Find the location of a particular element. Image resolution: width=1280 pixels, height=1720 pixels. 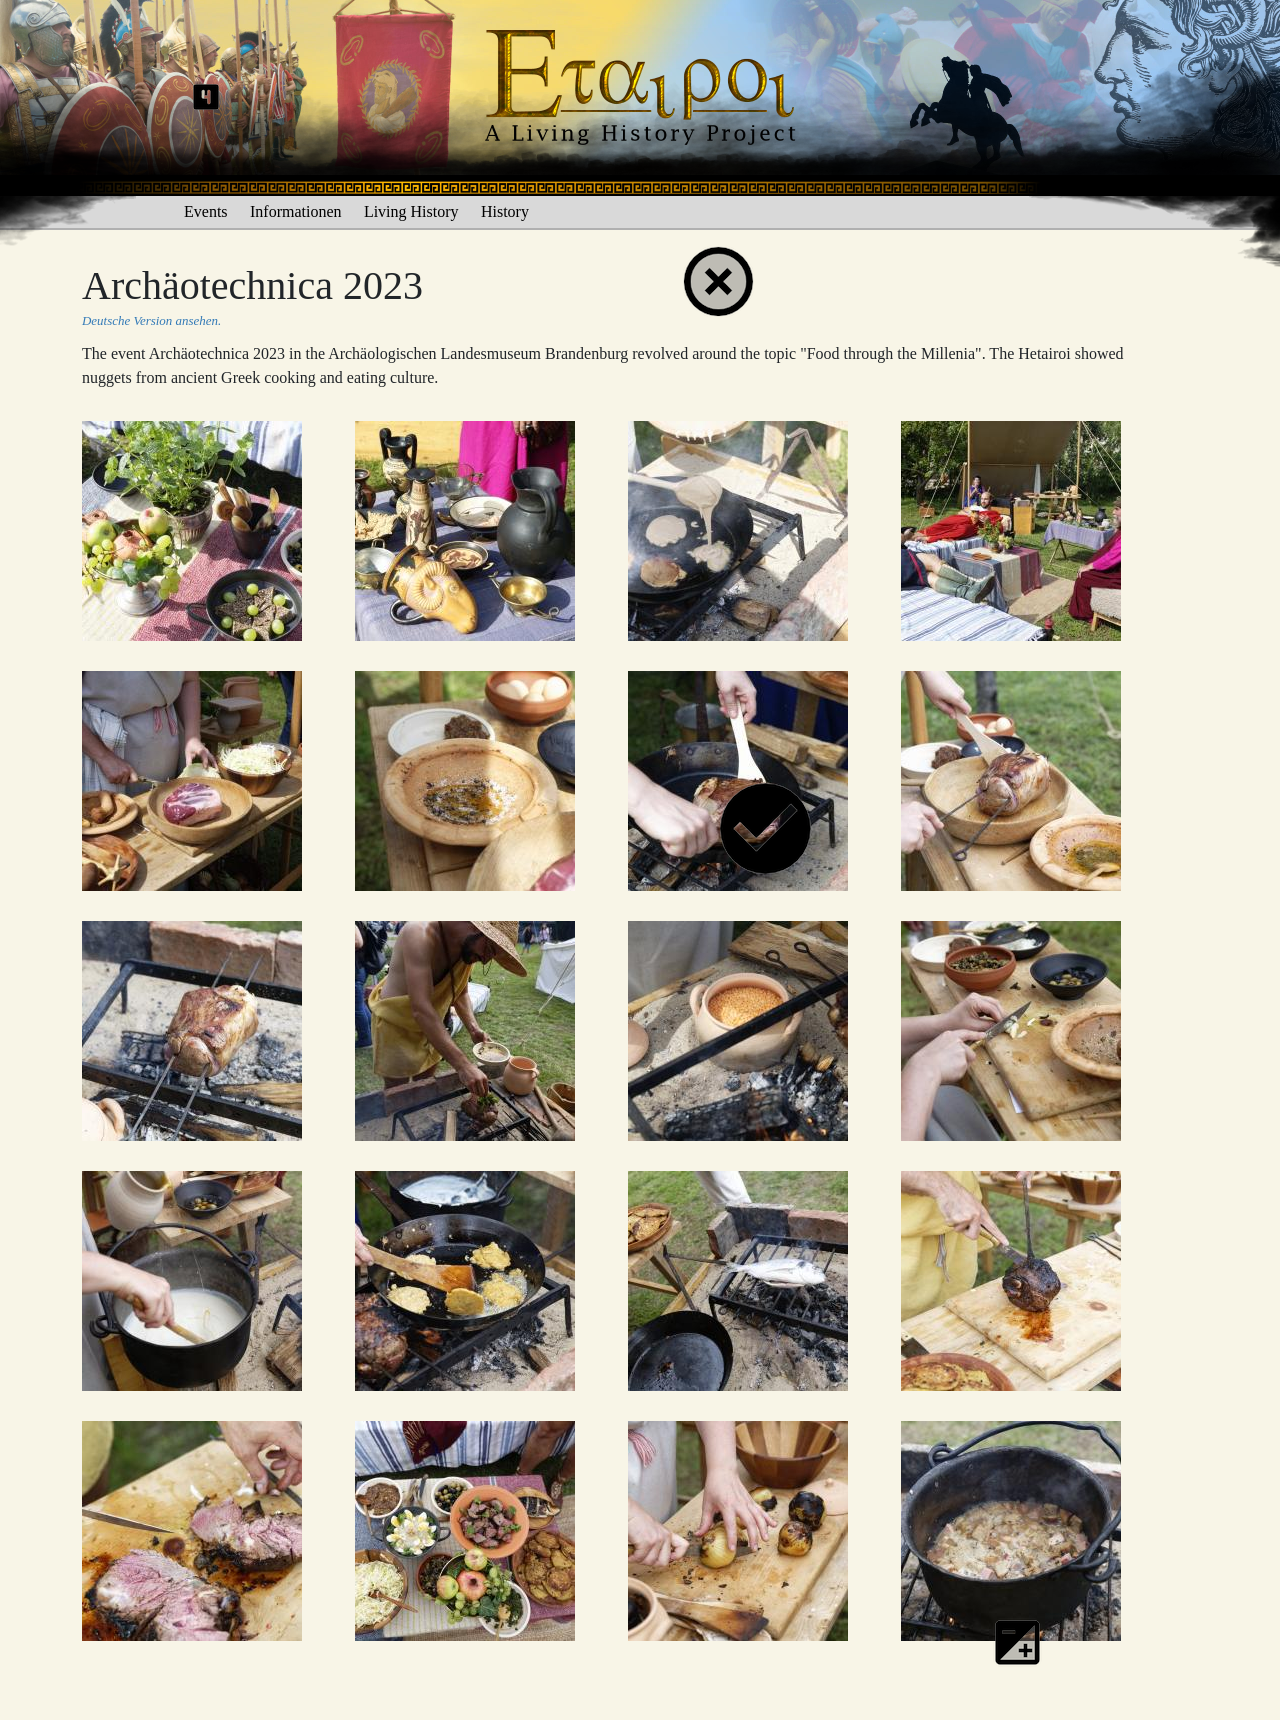

close or dismiss a dialog is located at coordinates (718, 281).